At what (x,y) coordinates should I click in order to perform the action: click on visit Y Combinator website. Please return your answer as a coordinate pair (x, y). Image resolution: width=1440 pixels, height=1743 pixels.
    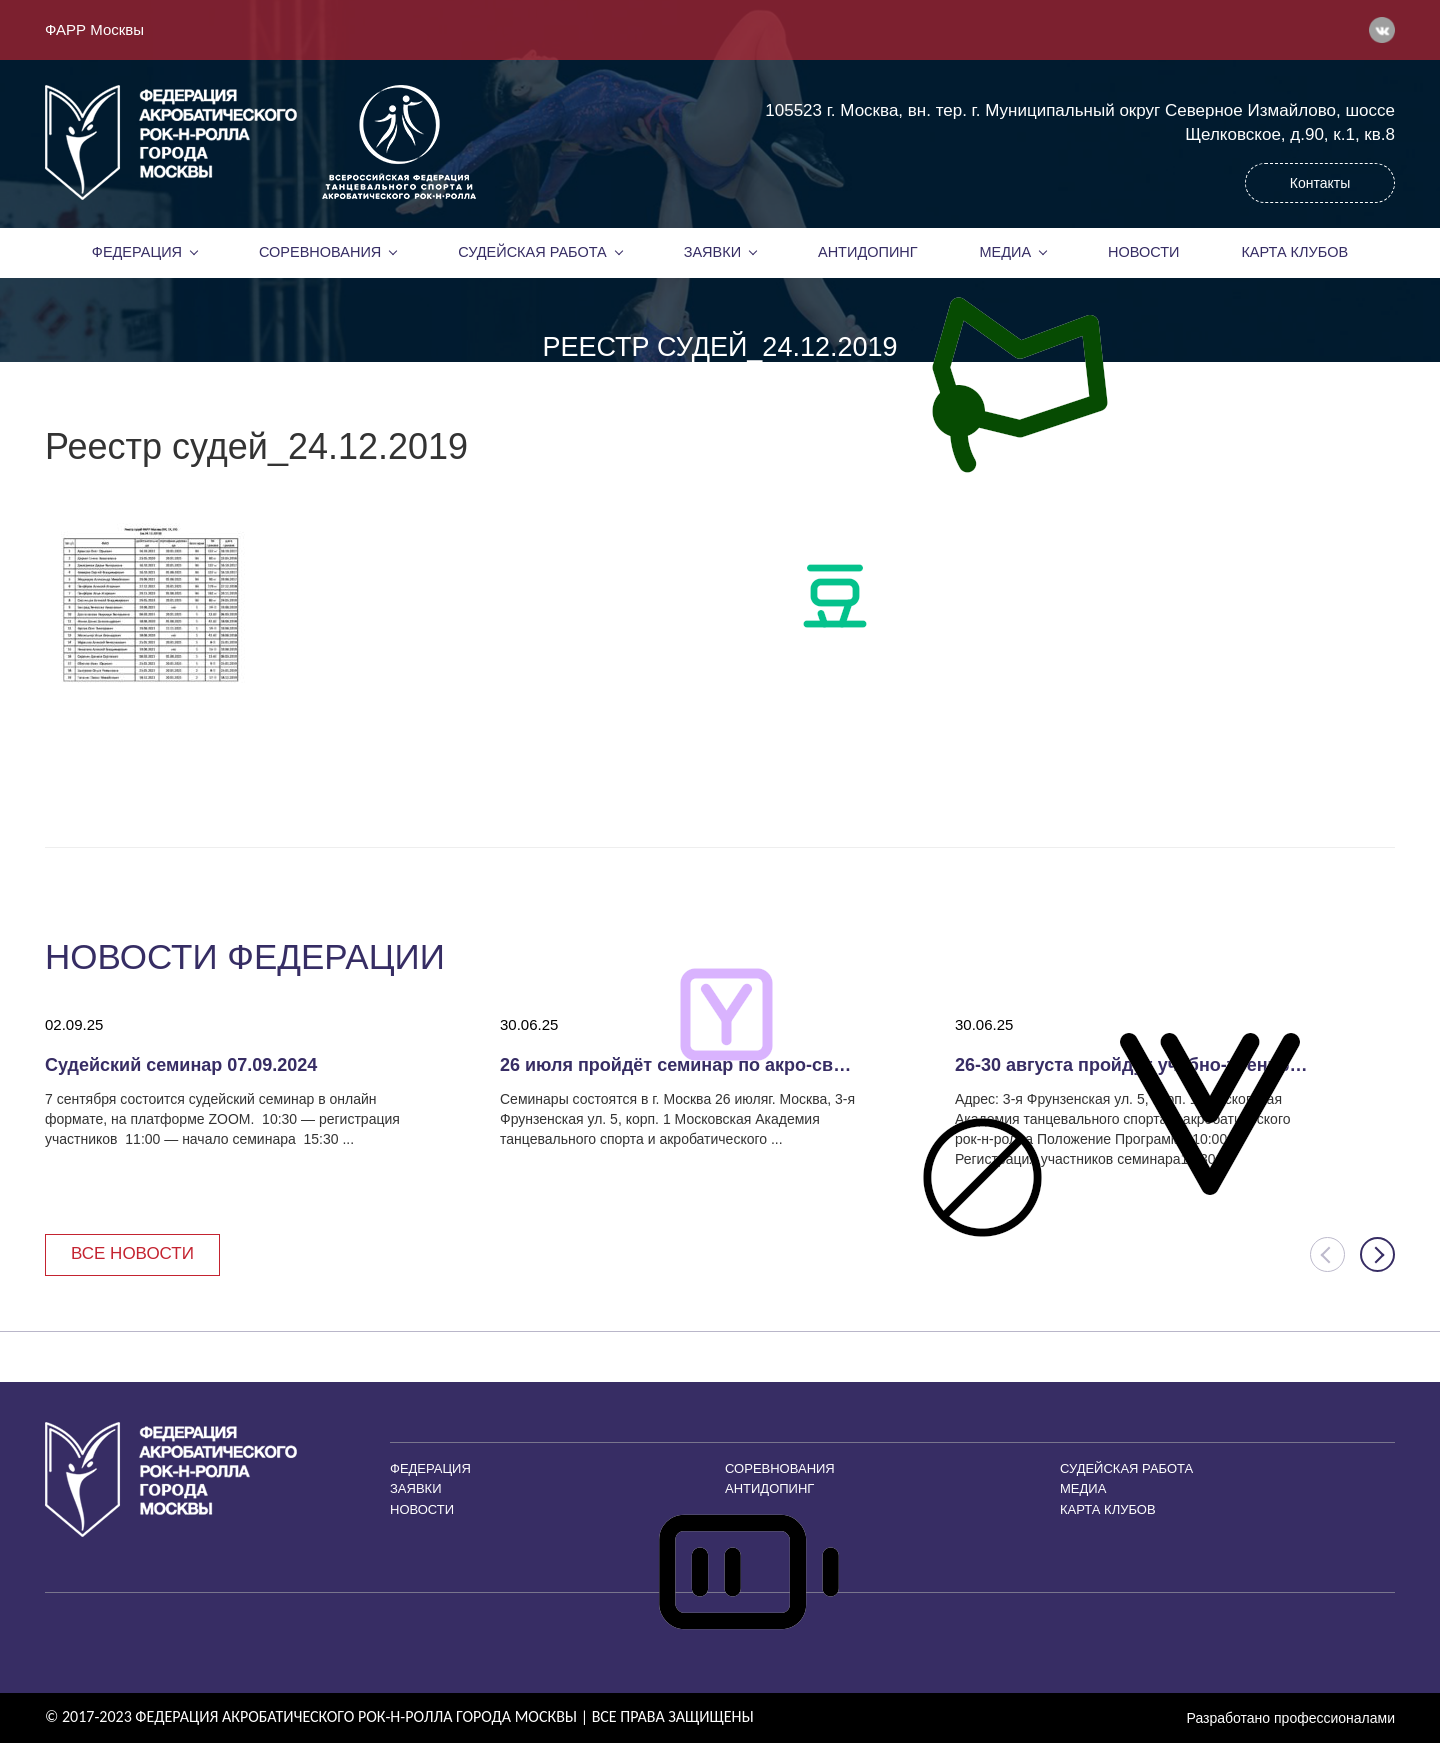
    Looking at the image, I should click on (726, 1014).